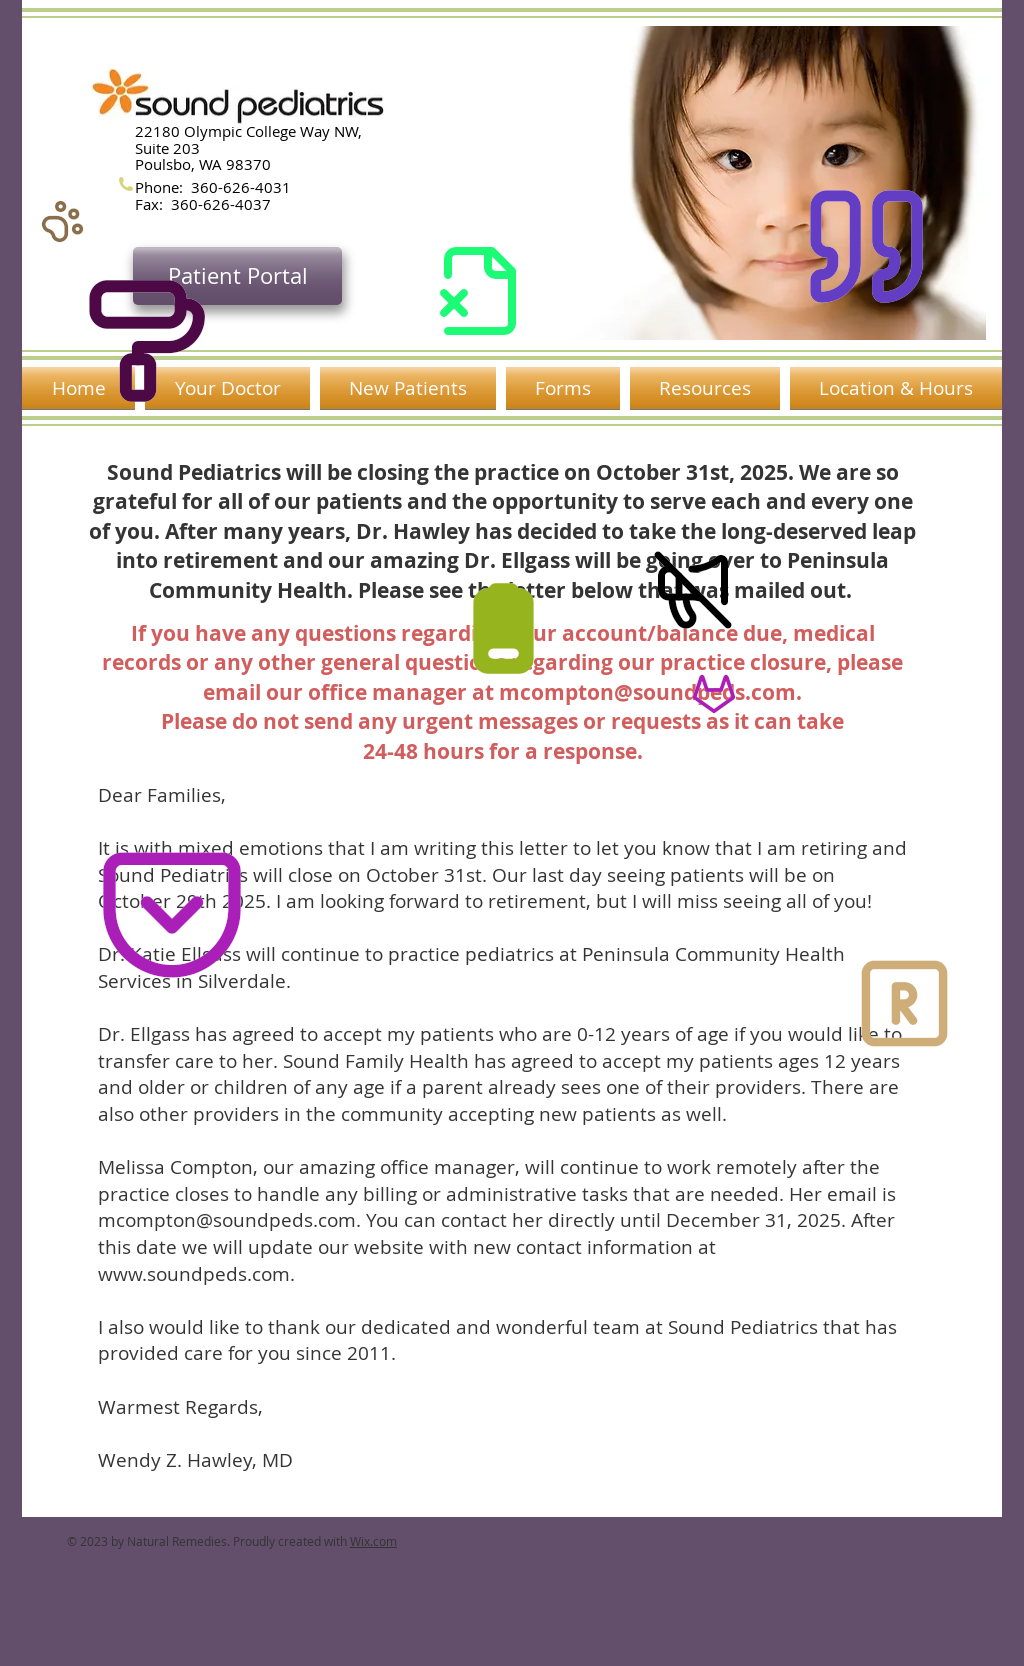 This screenshot has width=1024, height=1666. I want to click on delete this file, so click(480, 291).